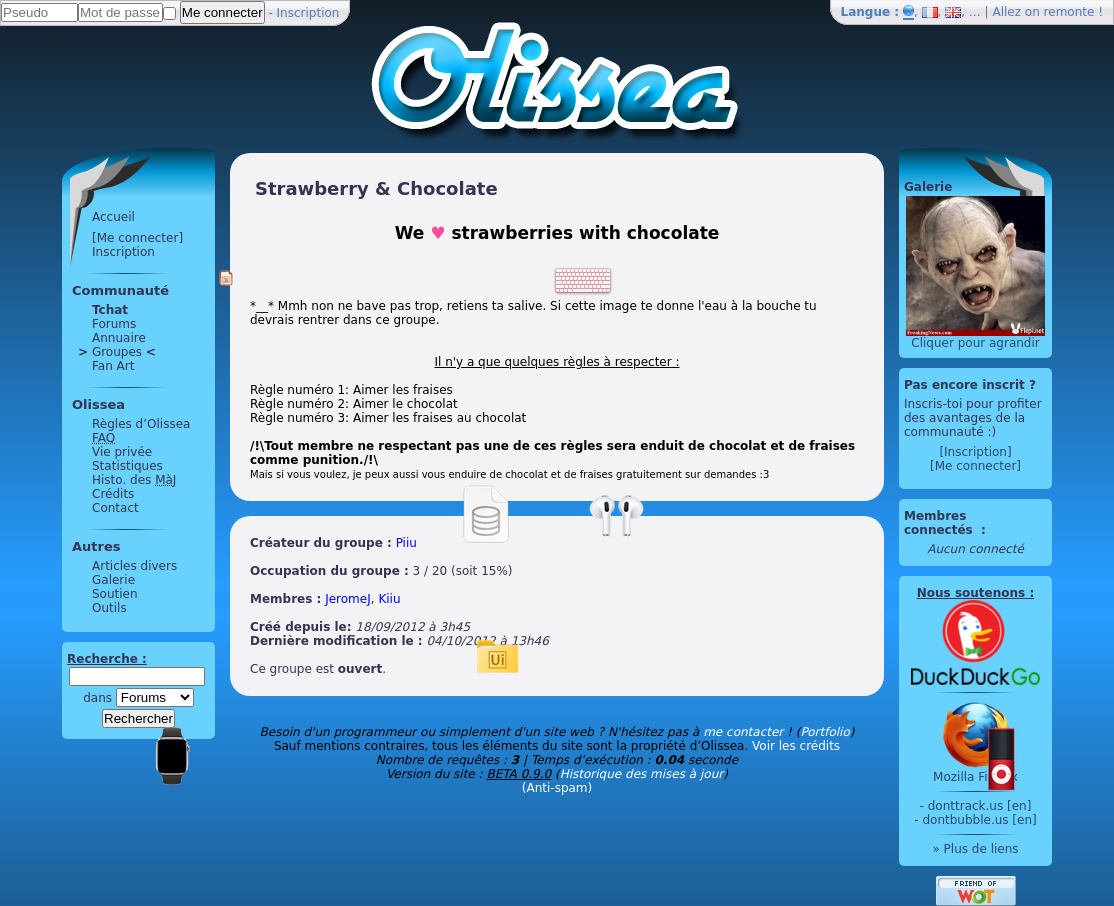 Image resolution: width=1114 pixels, height=906 pixels. What do you see at coordinates (583, 281) in the screenshot?
I see `indicates a pink external keyboard is connected` at bounding box center [583, 281].